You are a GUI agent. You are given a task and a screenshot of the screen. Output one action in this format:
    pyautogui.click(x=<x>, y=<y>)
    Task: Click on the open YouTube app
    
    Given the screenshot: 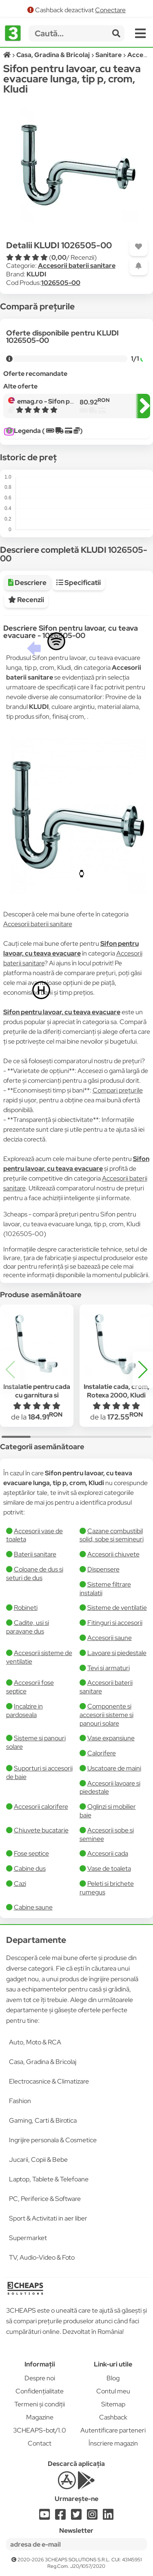 What is the action you would take?
    pyautogui.click(x=9, y=432)
    